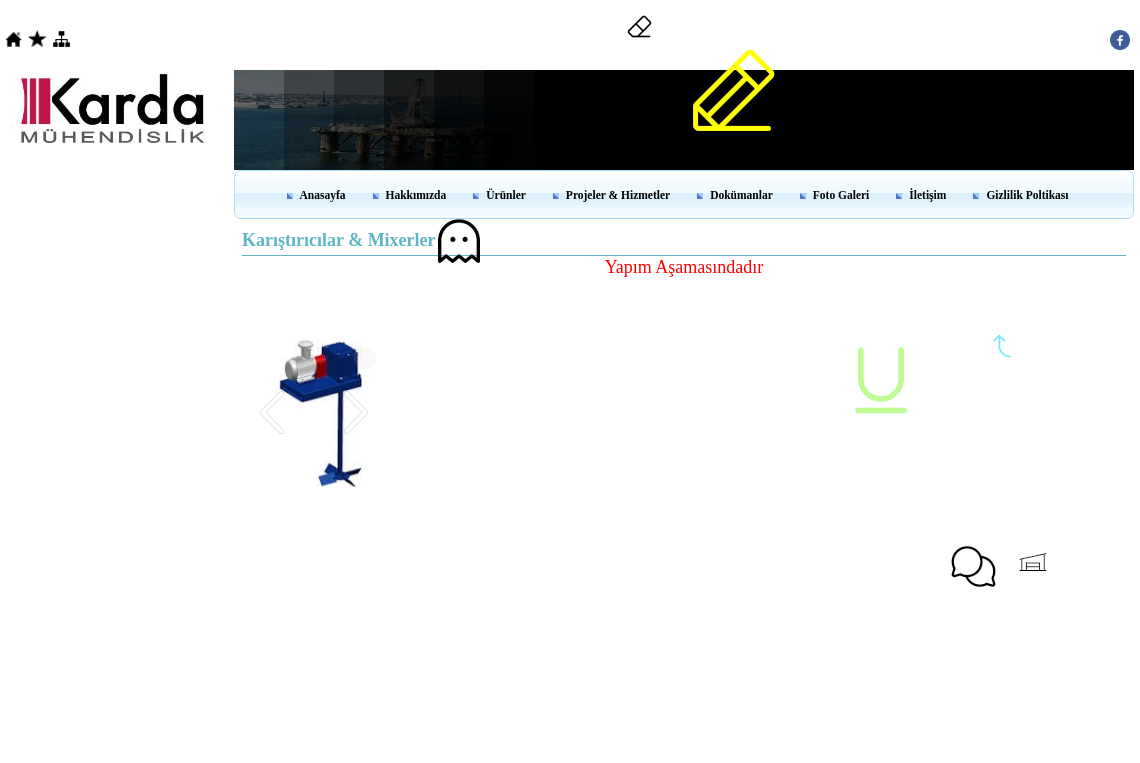 The image size is (1140, 763). What do you see at coordinates (1002, 346) in the screenshot?
I see `go back and up in navigation` at bounding box center [1002, 346].